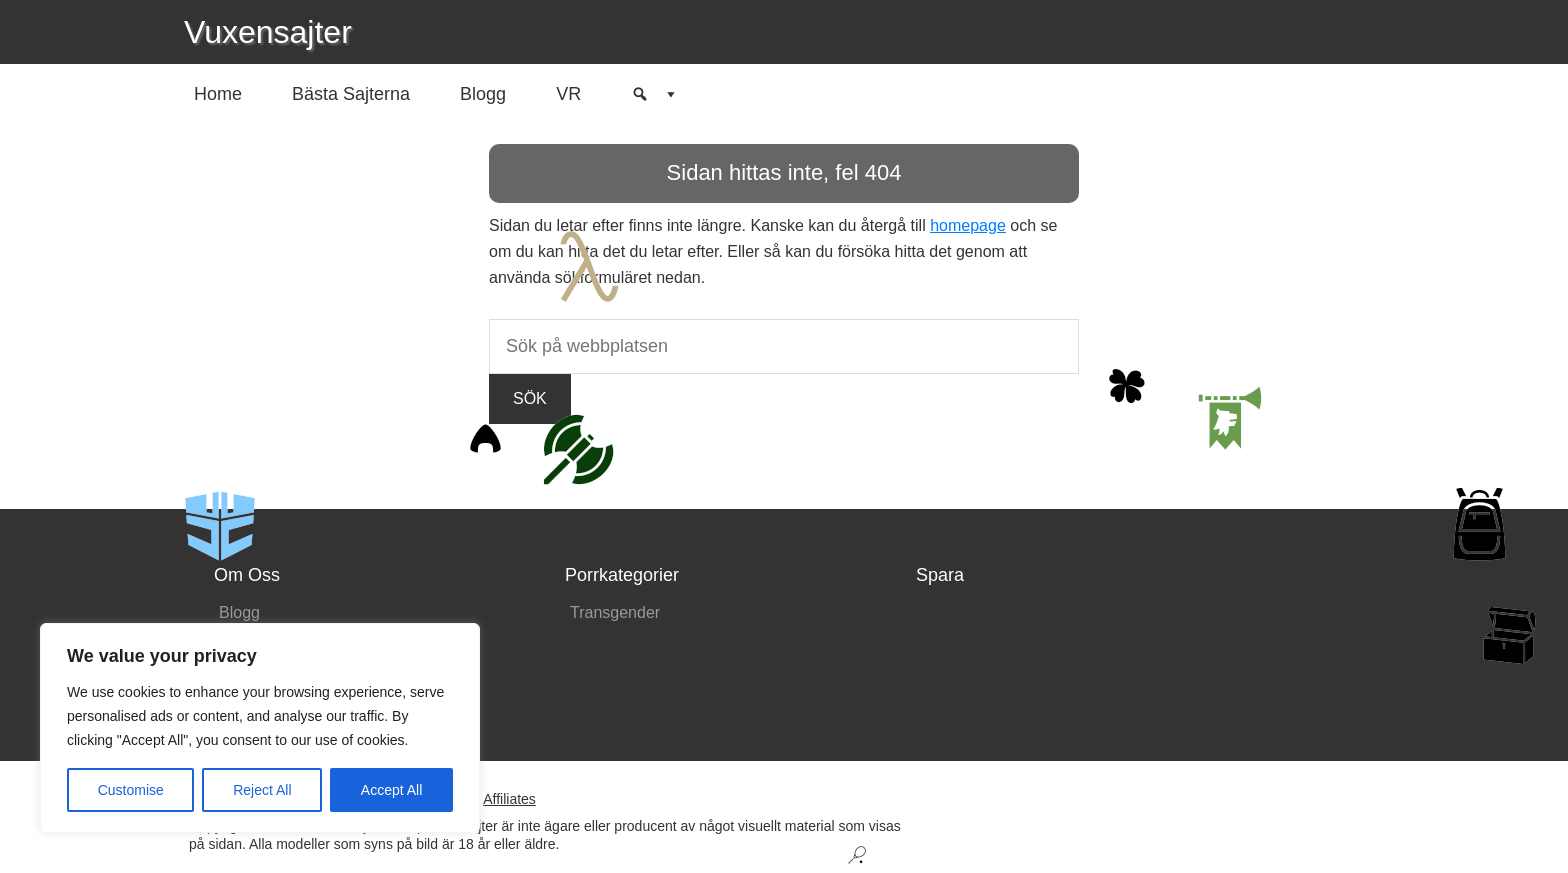  Describe the element at coordinates (578, 449) in the screenshot. I see `equip or select a battle axe weapon` at that location.